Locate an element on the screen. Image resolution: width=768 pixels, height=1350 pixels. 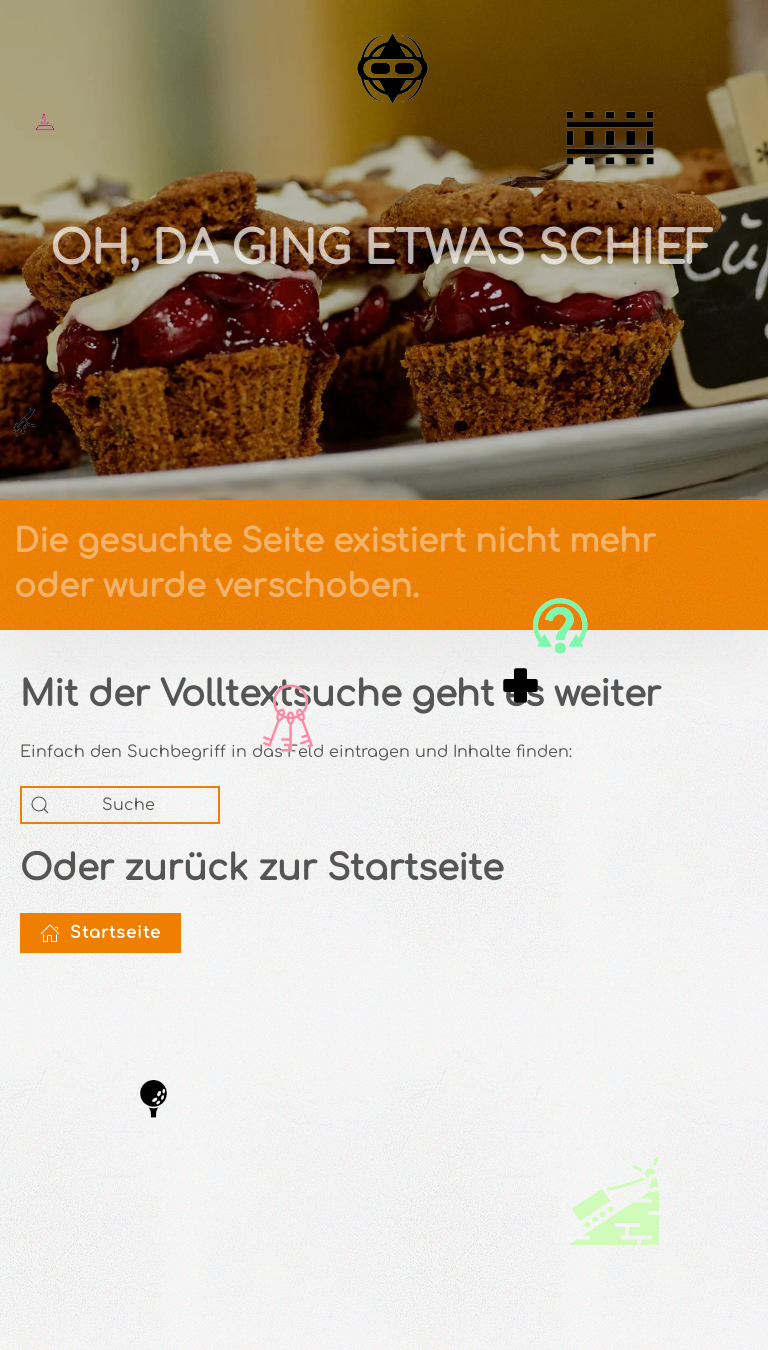
virtual reality or VR mode toggle is located at coordinates (392, 68).